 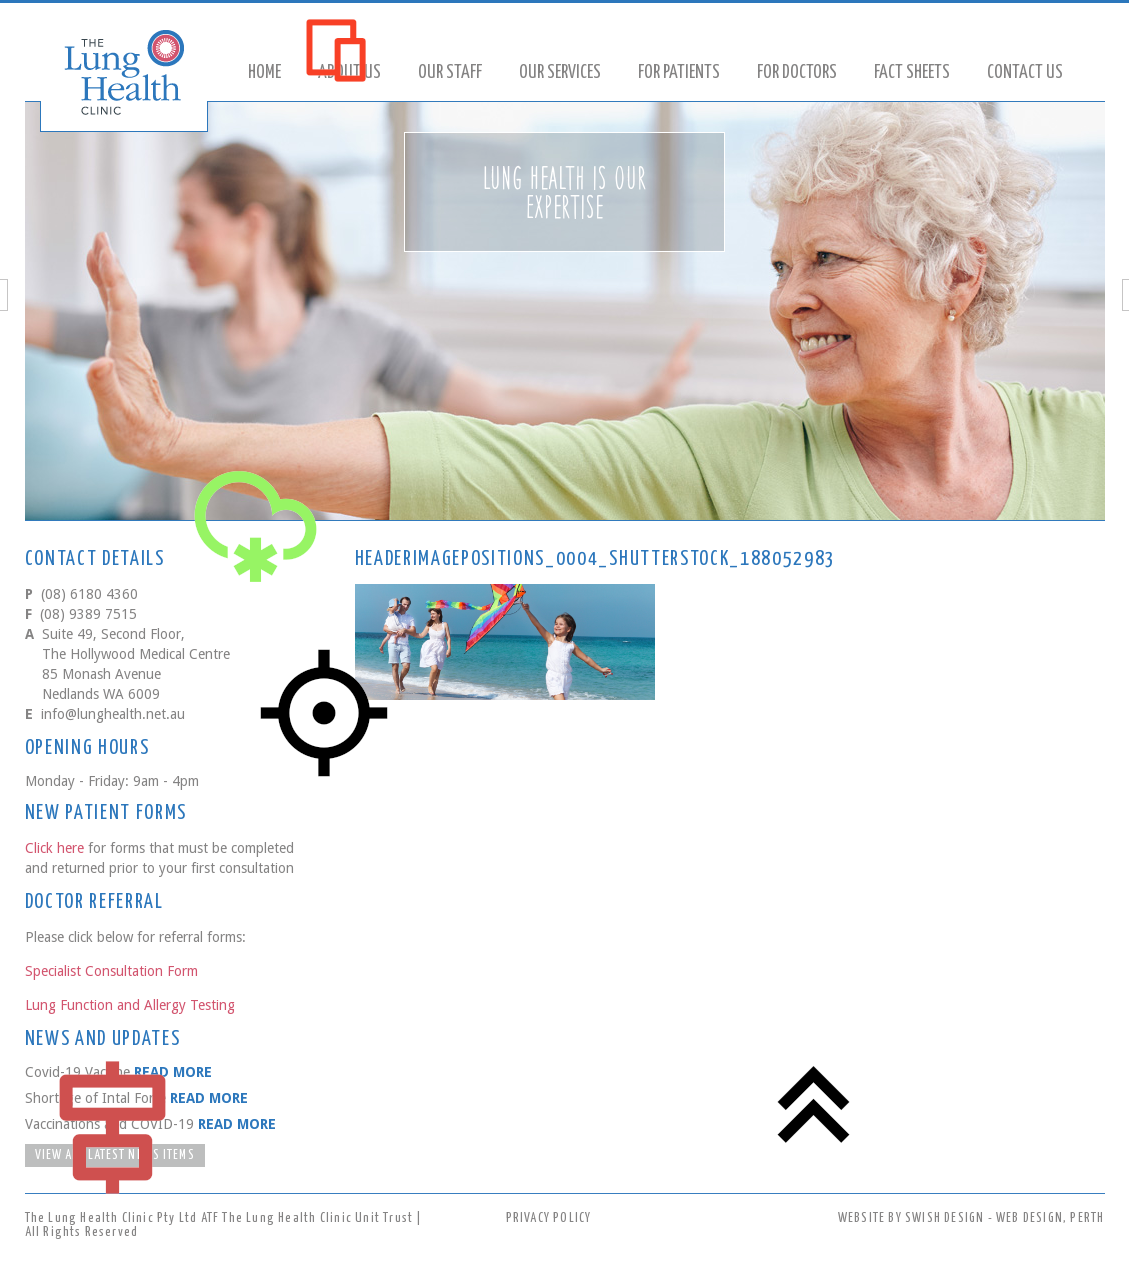 I want to click on scroll to top of page, so click(x=813, y=1107).